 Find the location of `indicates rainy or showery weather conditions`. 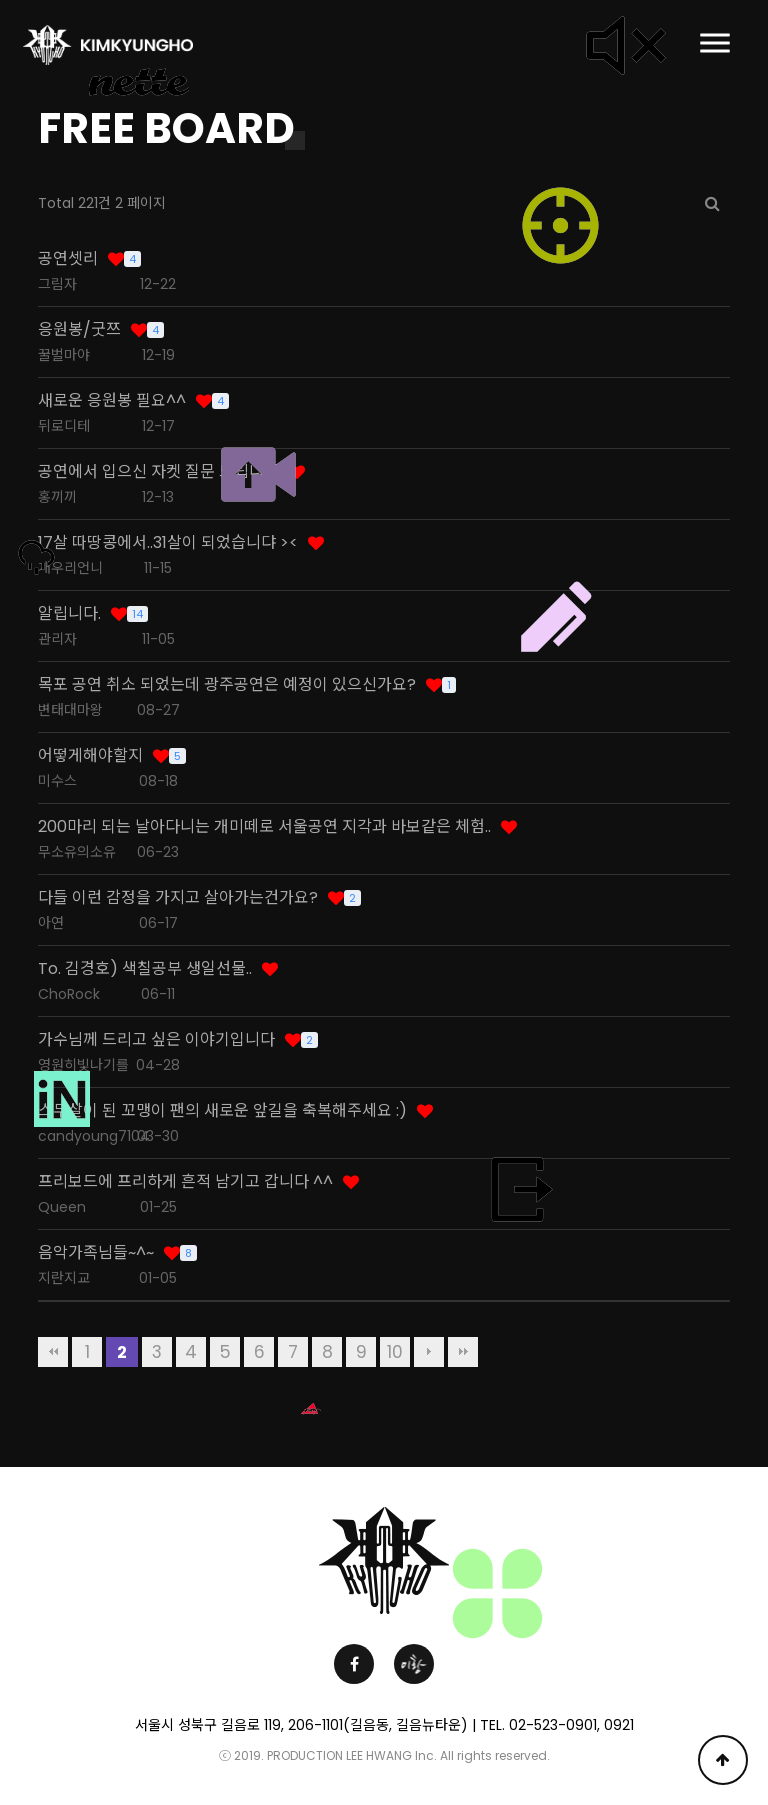

indicates rainy or showery weather conditions is located at coordinates (36, 556).